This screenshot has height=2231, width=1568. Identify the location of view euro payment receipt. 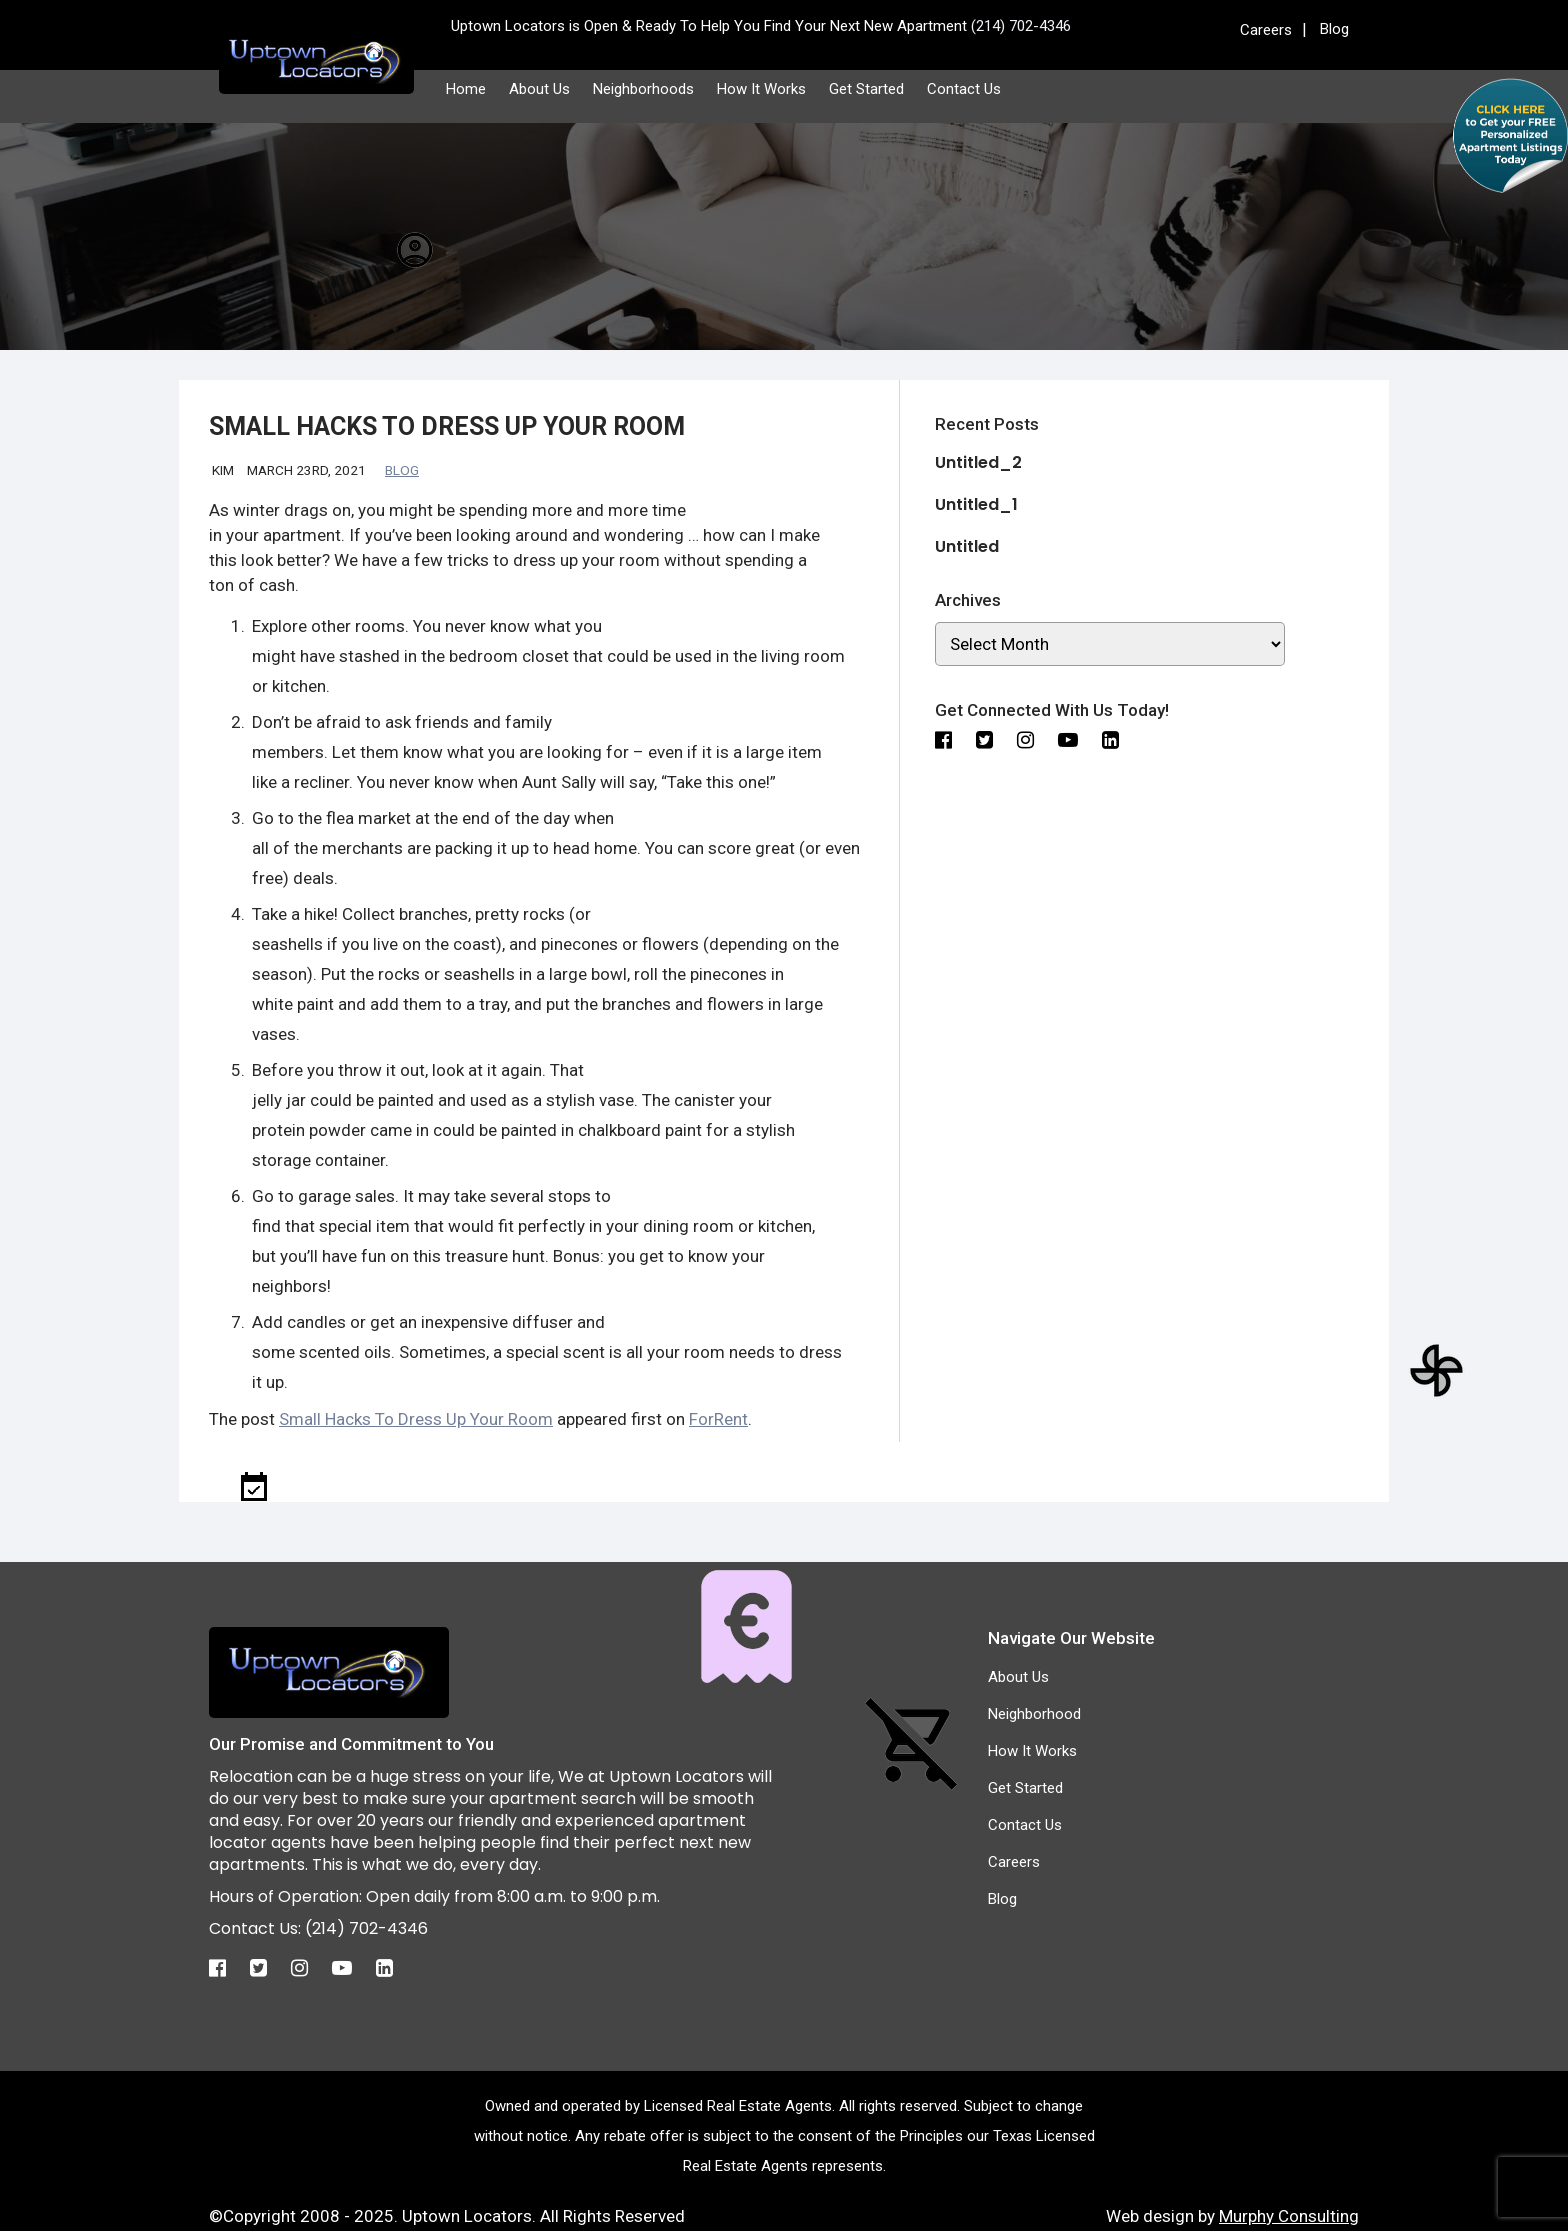
(746, 1626).